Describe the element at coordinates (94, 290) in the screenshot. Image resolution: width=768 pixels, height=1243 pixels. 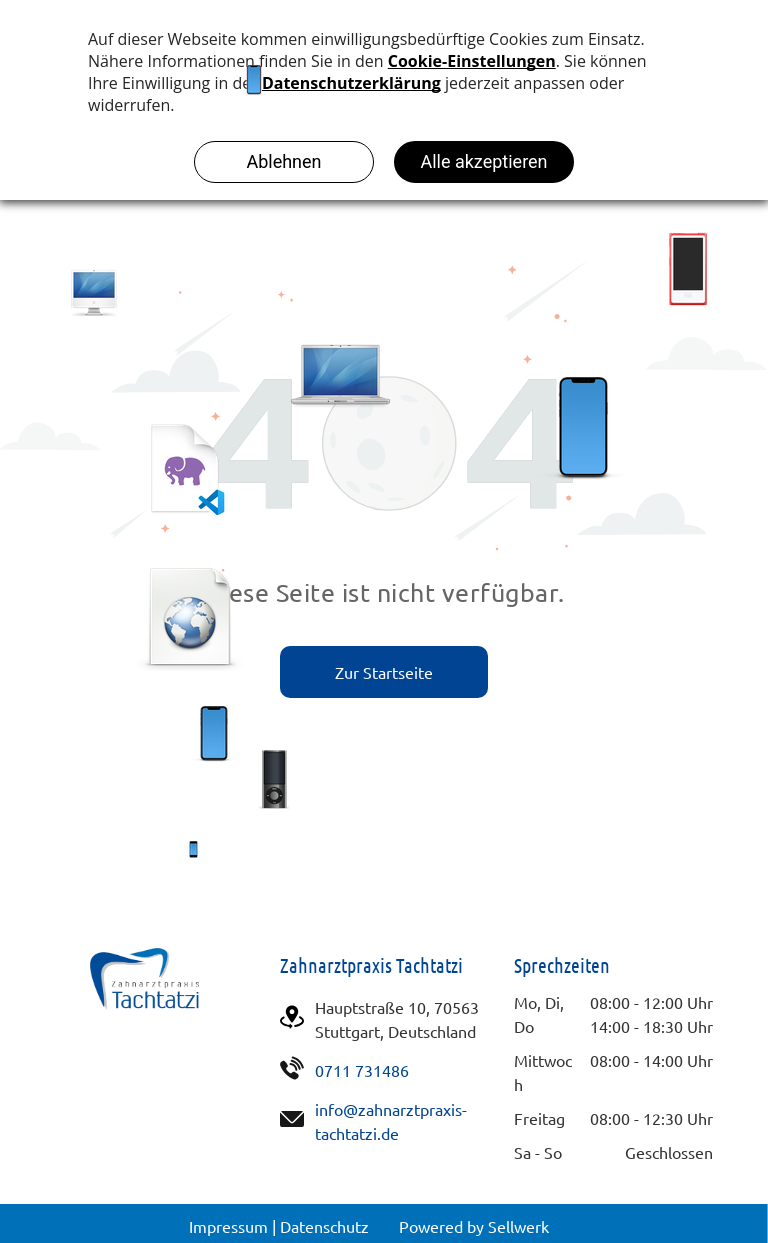
I see `represents an iMac desktop computer` at that location.